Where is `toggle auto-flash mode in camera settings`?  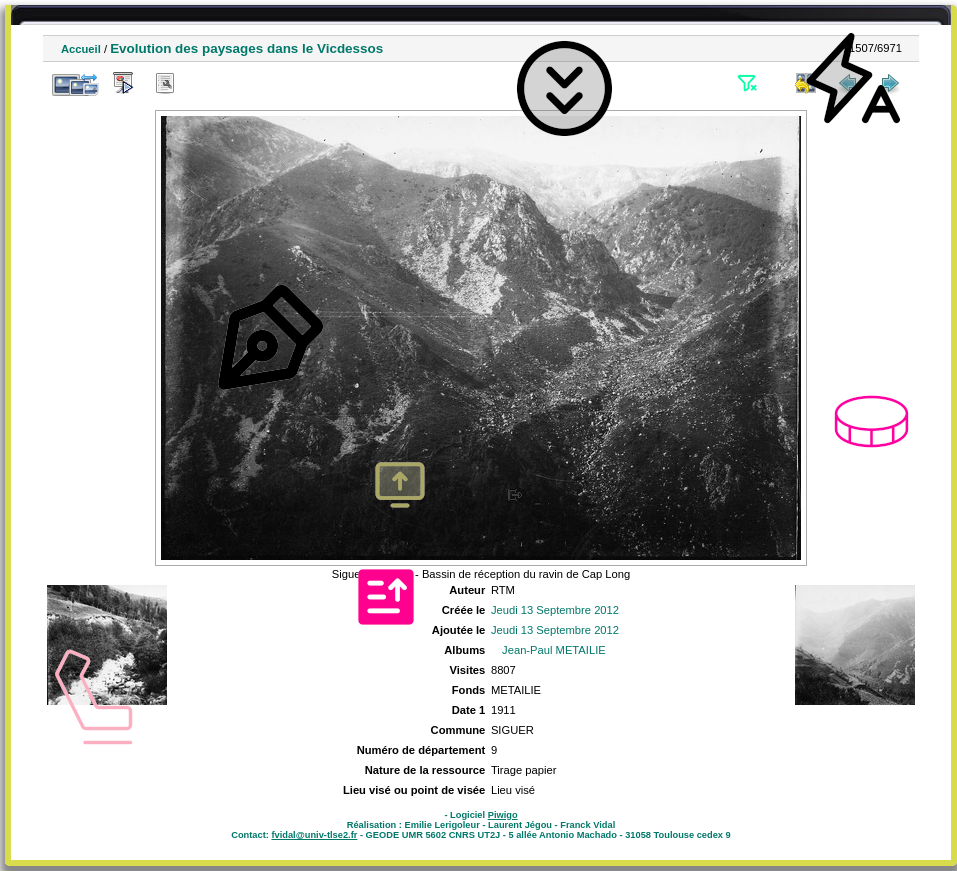 toggle auto-flash mode in camera settings is located at coordinates (851, 81).